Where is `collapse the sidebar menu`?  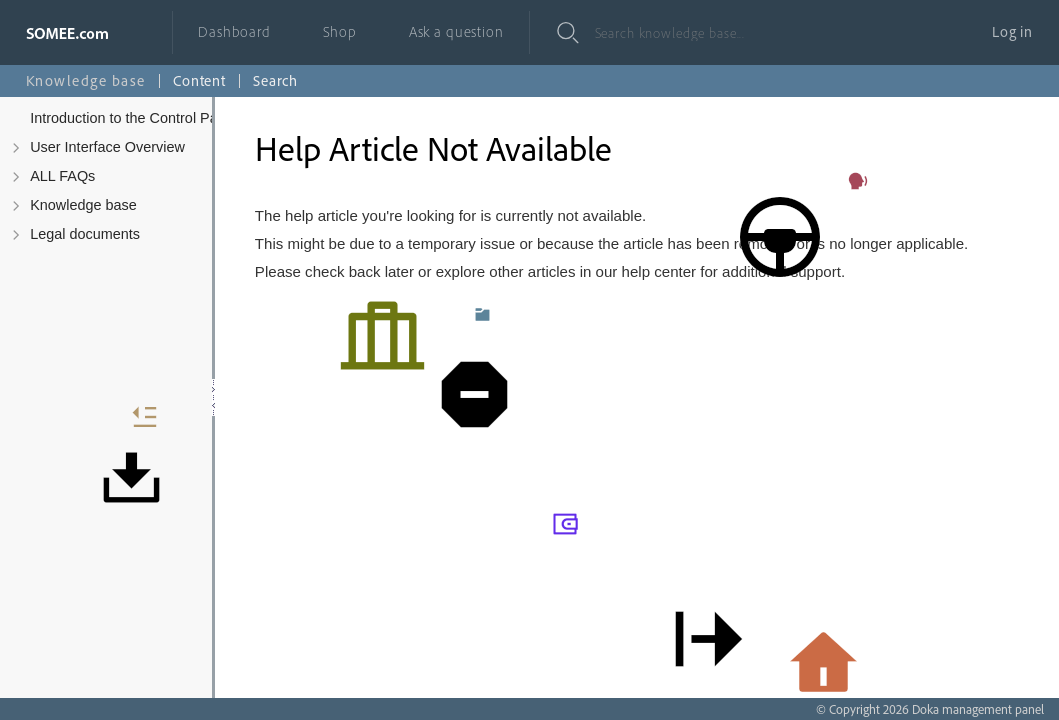
collapse the sidebar menu is located at coordinates (145, 417).